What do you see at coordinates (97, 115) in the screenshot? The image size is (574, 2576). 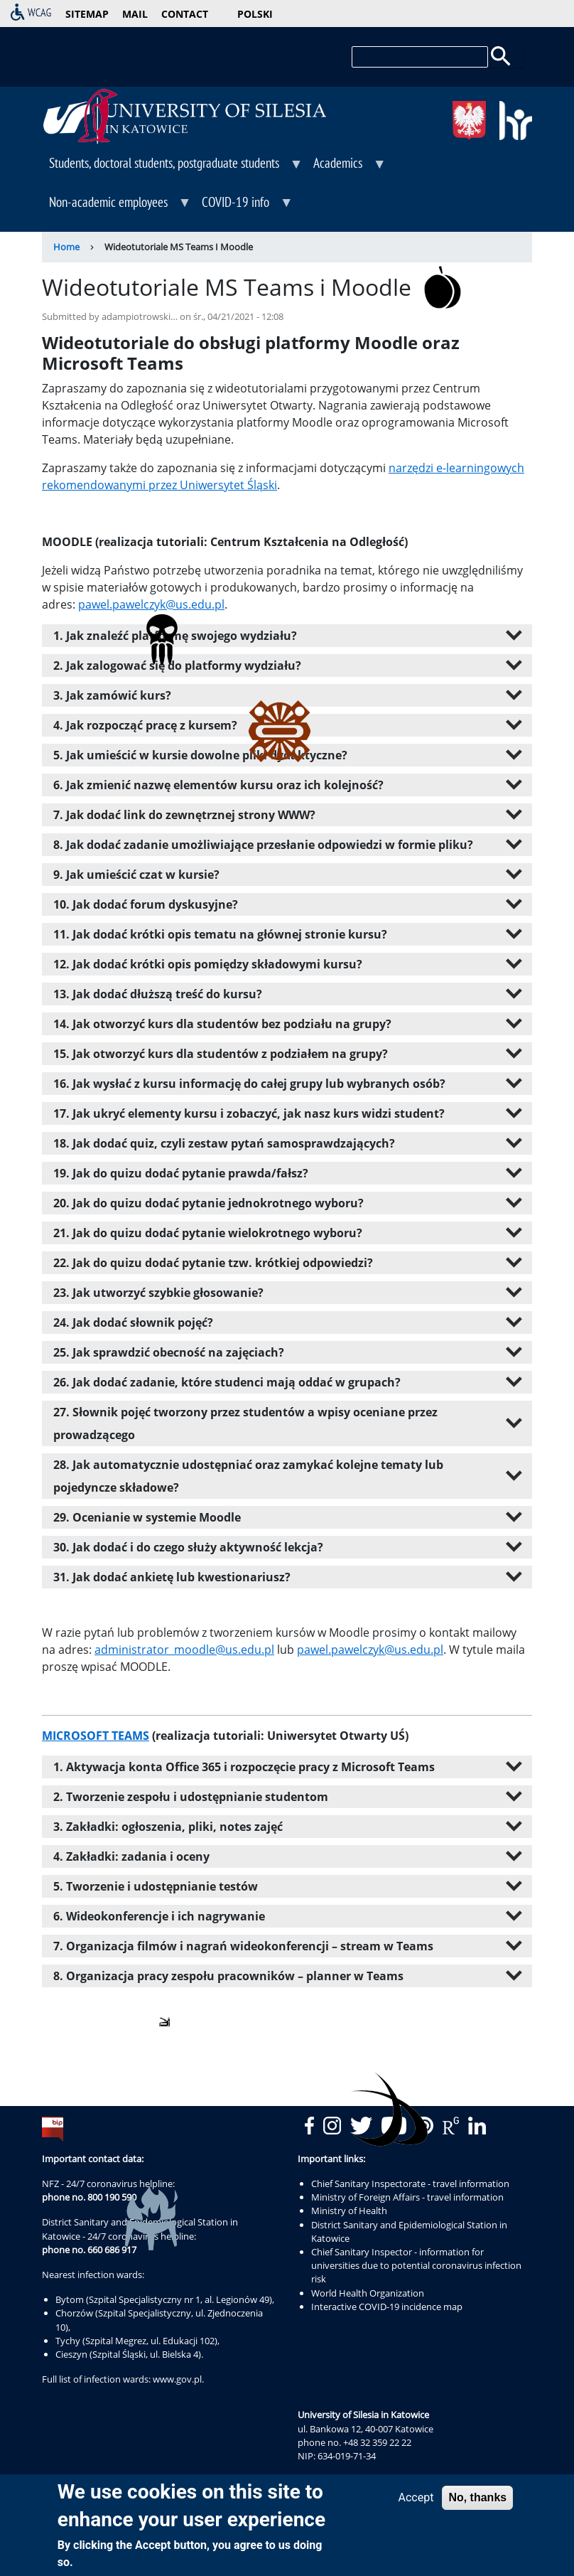 I see `penguin character or mascot icon` at bounding box center [97, 115].